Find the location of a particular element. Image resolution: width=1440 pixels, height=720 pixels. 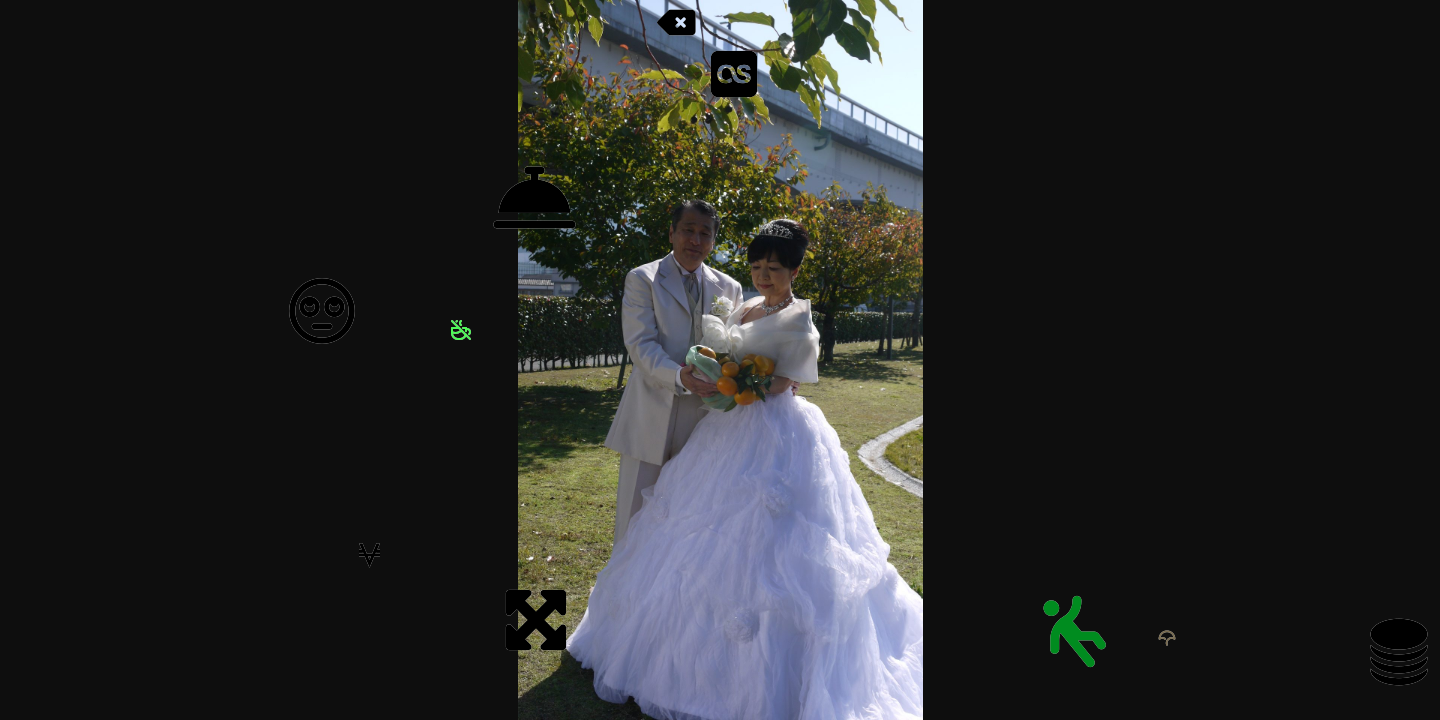

open Last.fm profile or music scrobbling is located at coordinates (734, 74).